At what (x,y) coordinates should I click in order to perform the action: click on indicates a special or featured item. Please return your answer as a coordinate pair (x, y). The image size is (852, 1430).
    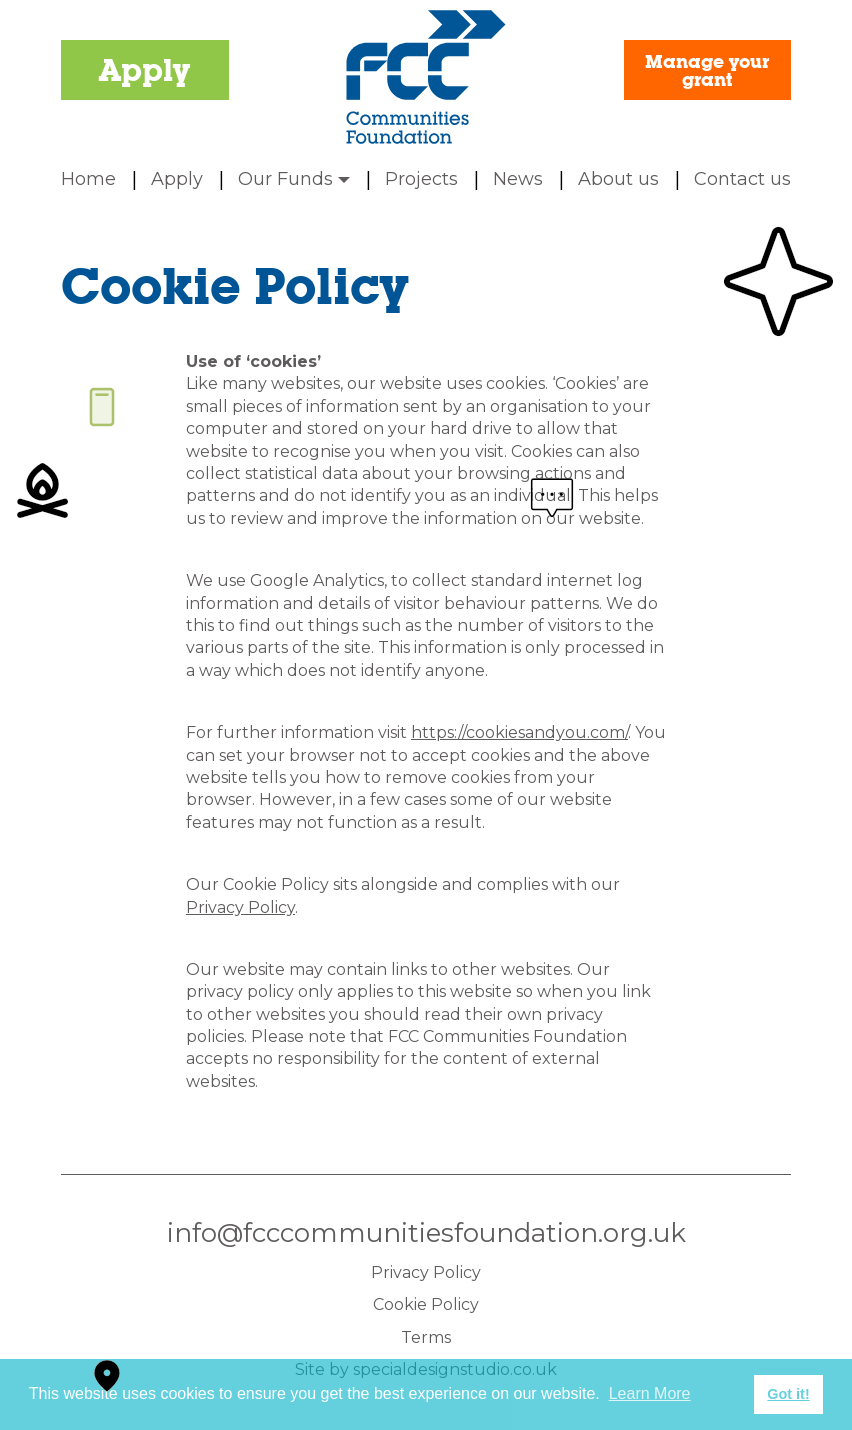
    Looking at the image, I should click on (778, 281).